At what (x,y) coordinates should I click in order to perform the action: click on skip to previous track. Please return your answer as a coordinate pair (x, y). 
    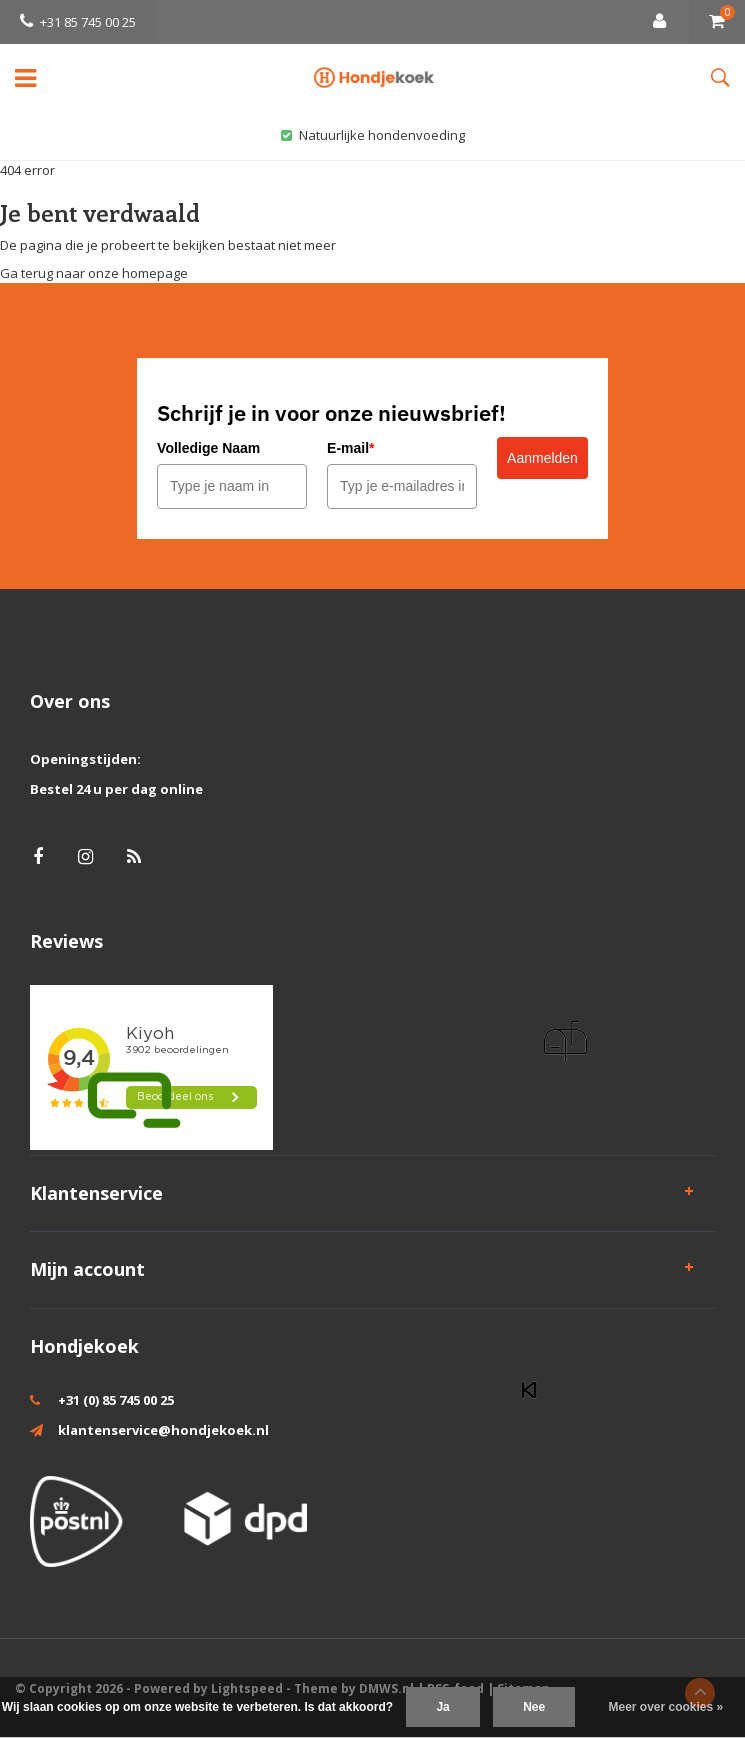
    Looking at the image, I should click on (529, 1390).